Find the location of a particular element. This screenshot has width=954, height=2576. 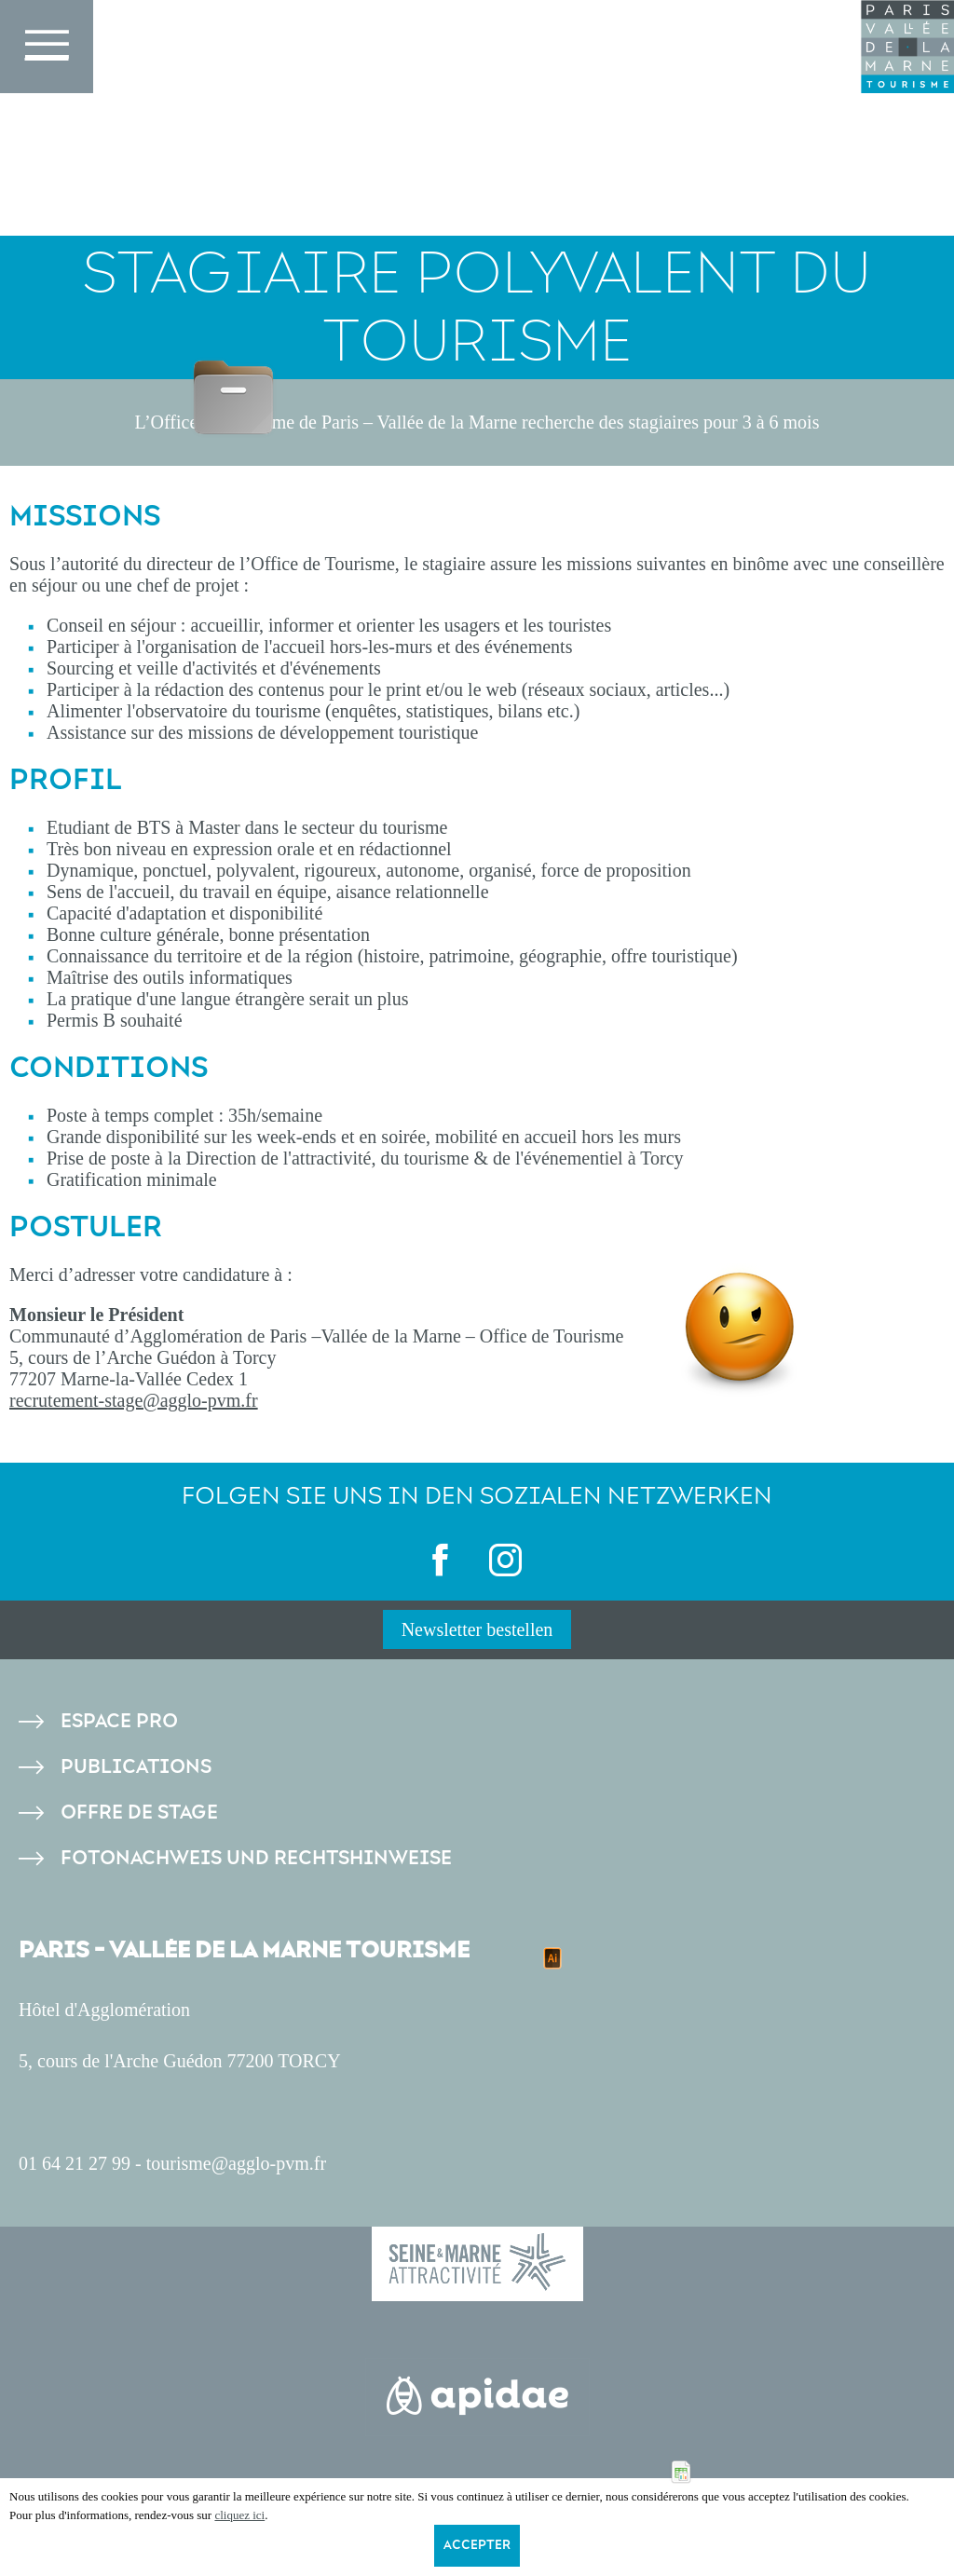

open an Adobe Illustrator file is located at coordinates (552, 1958).